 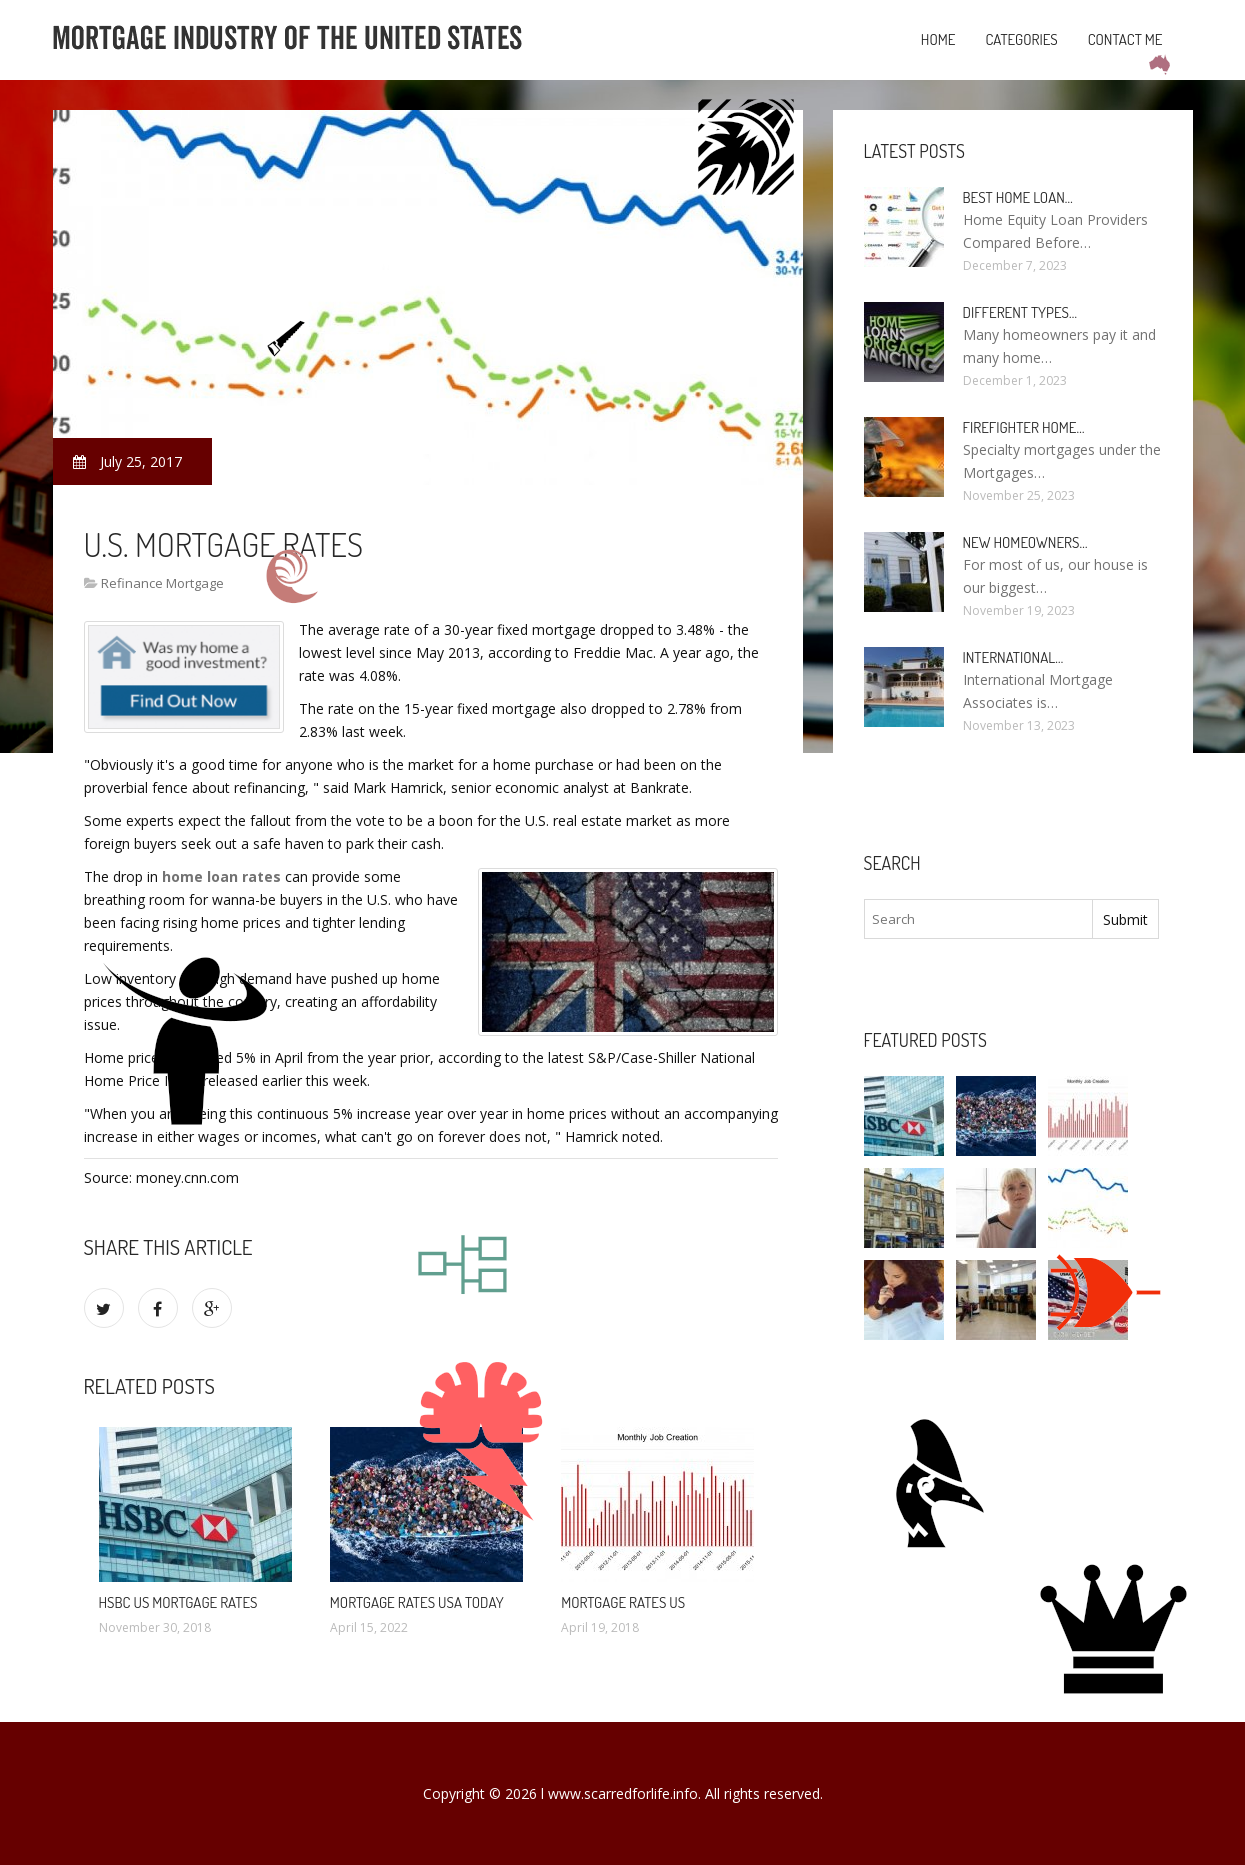 I want to click on cassowary bird icon for wildlife or nature app, so click(x=933, y=1482).